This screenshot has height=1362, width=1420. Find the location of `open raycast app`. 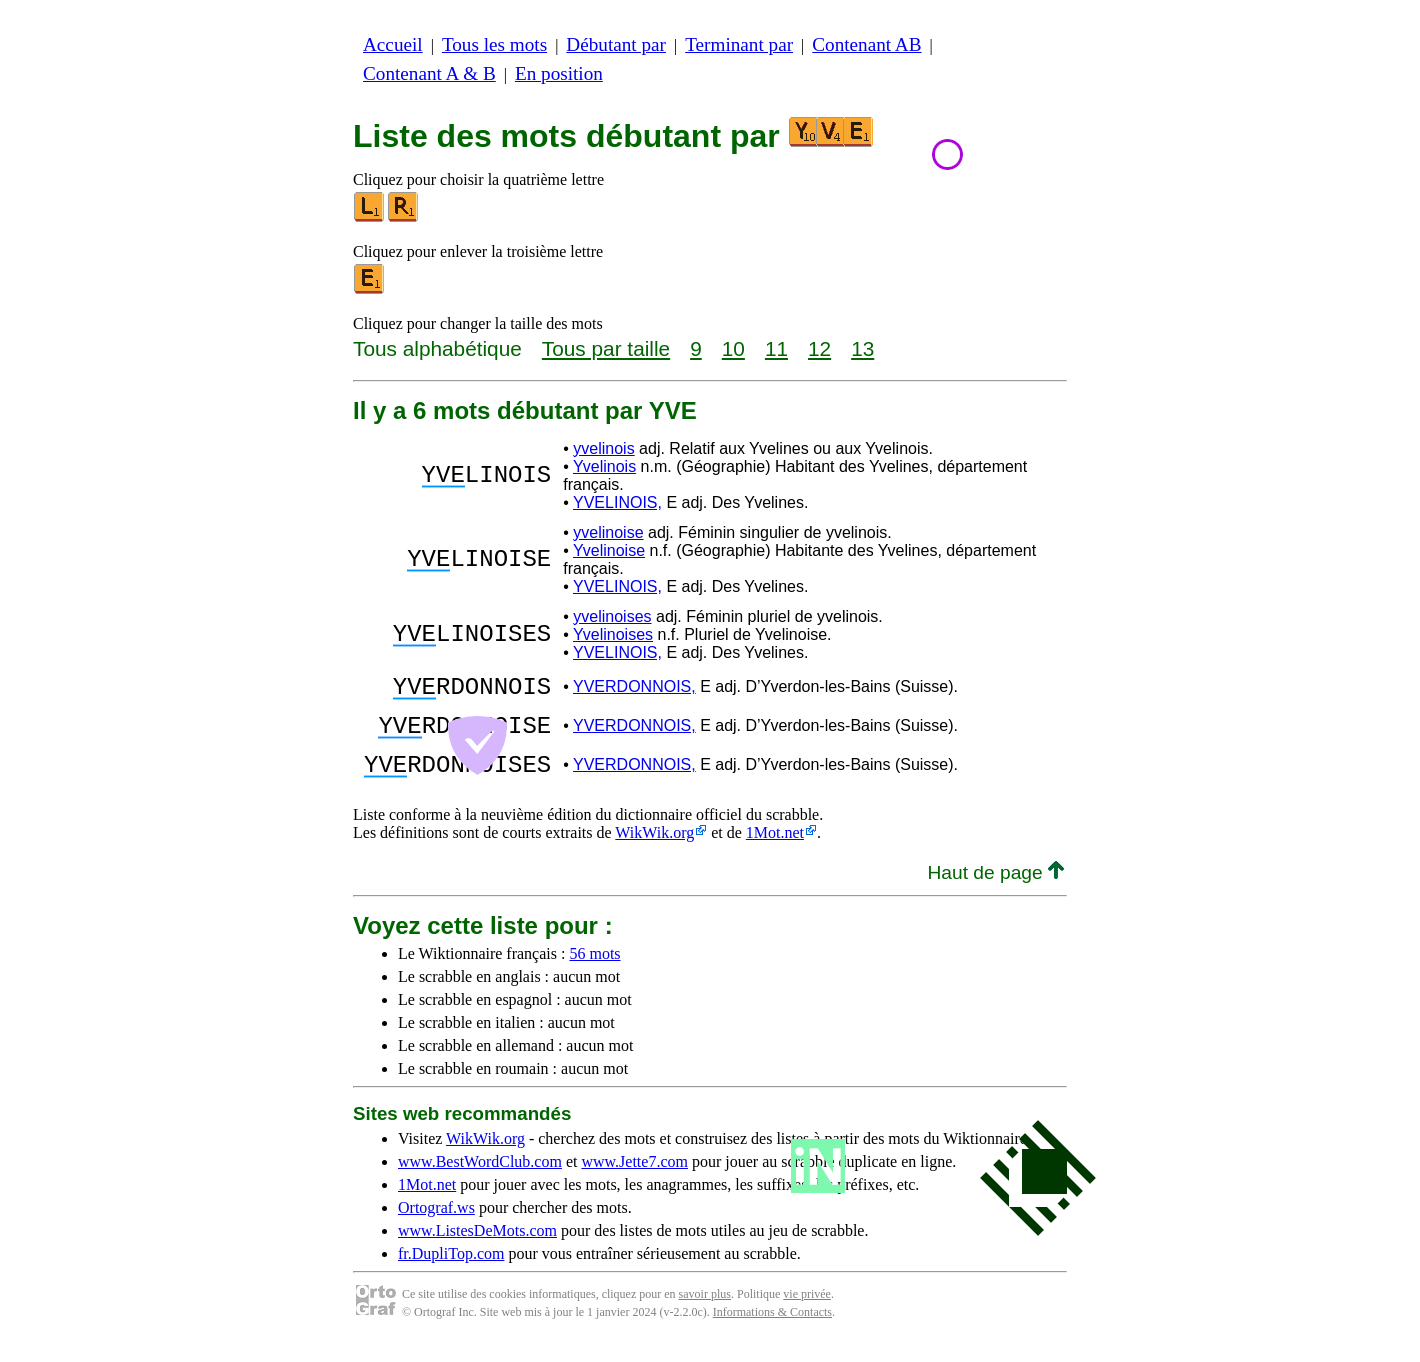

open raycast app is located at coordinates (1038, 1178).